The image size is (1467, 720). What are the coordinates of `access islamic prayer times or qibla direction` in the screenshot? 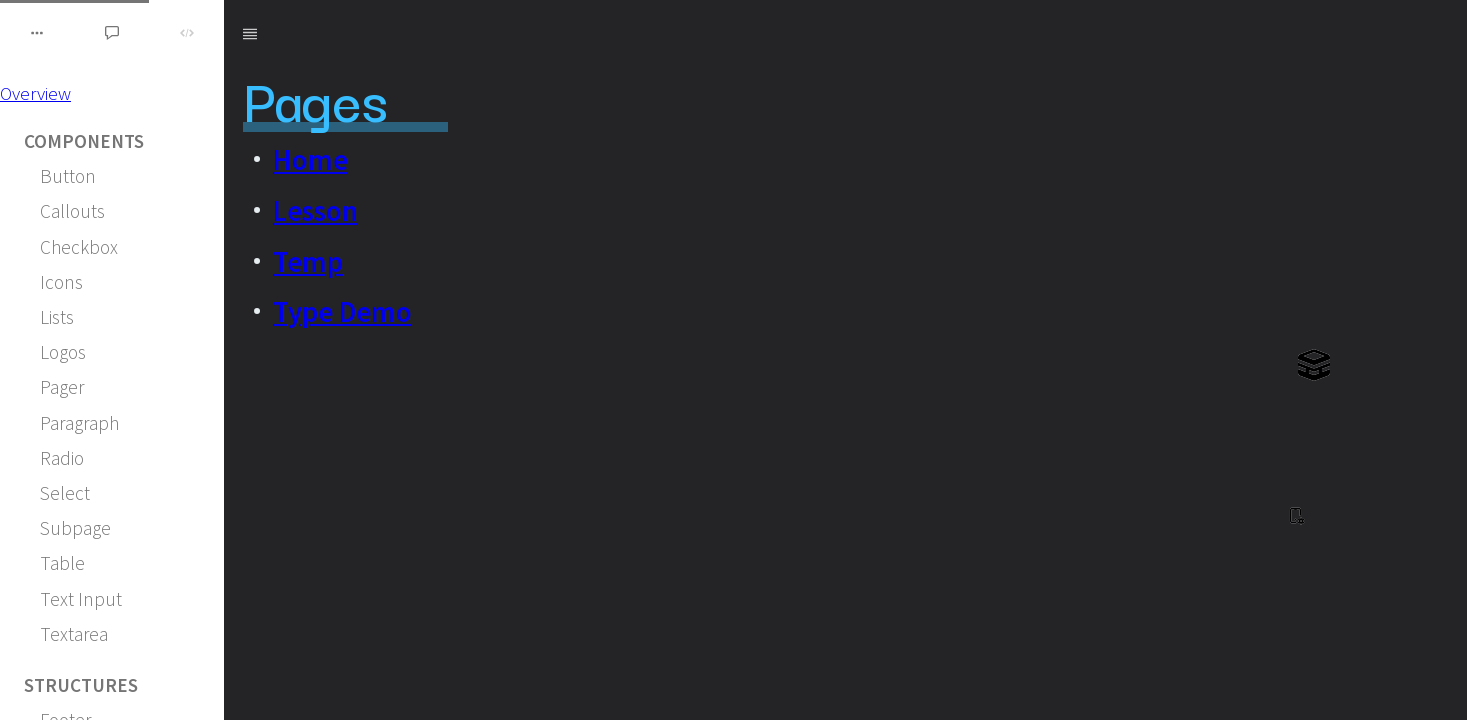 It's located at (1314, 365).